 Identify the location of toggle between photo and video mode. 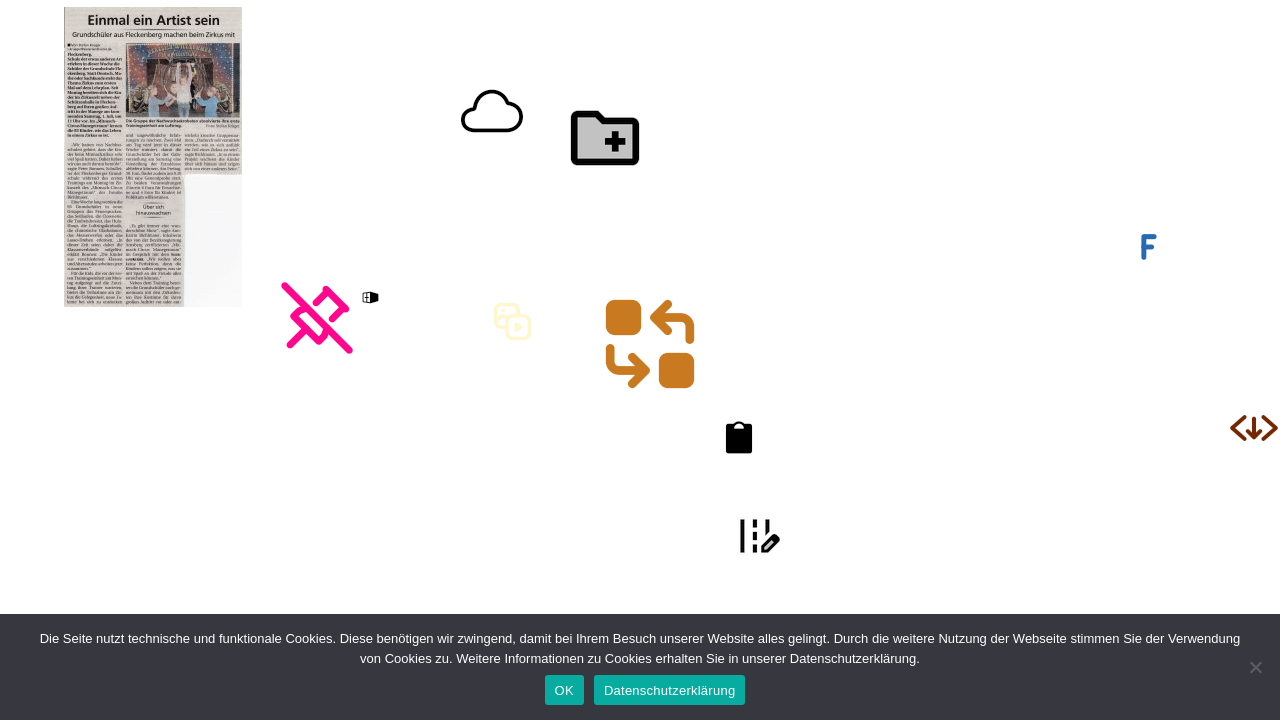
(512, 321).